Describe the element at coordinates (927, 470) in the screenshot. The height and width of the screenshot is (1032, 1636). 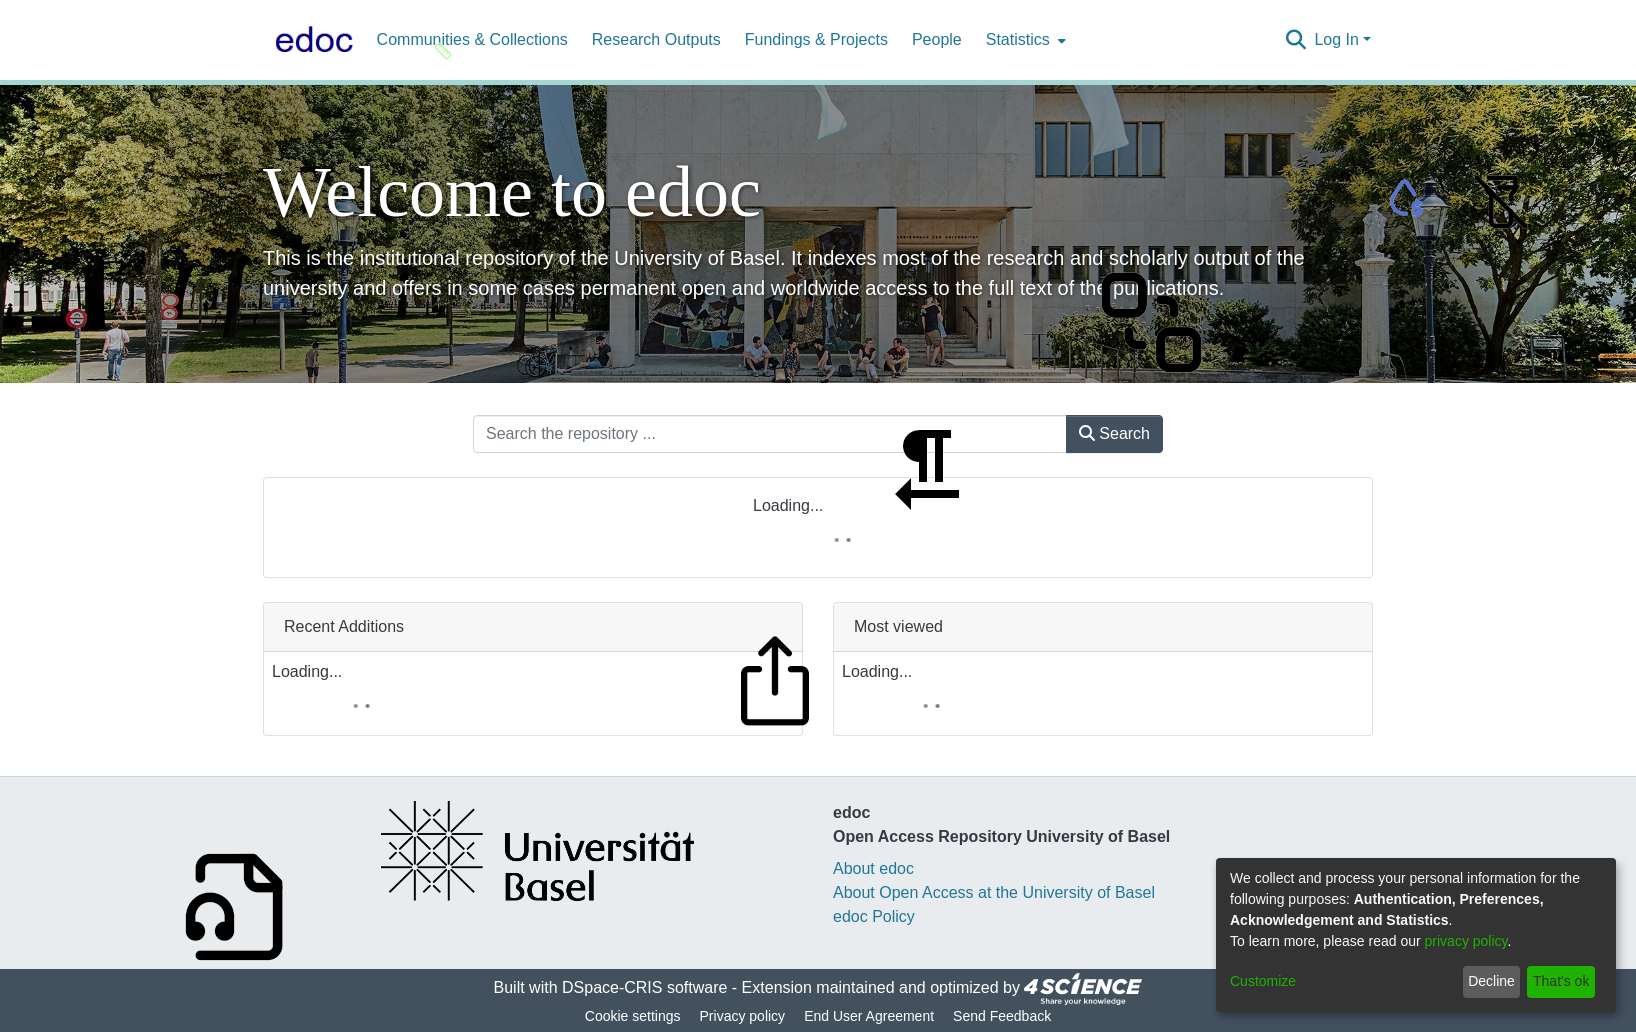
I see `switch text direction to right-to-left` at that location.